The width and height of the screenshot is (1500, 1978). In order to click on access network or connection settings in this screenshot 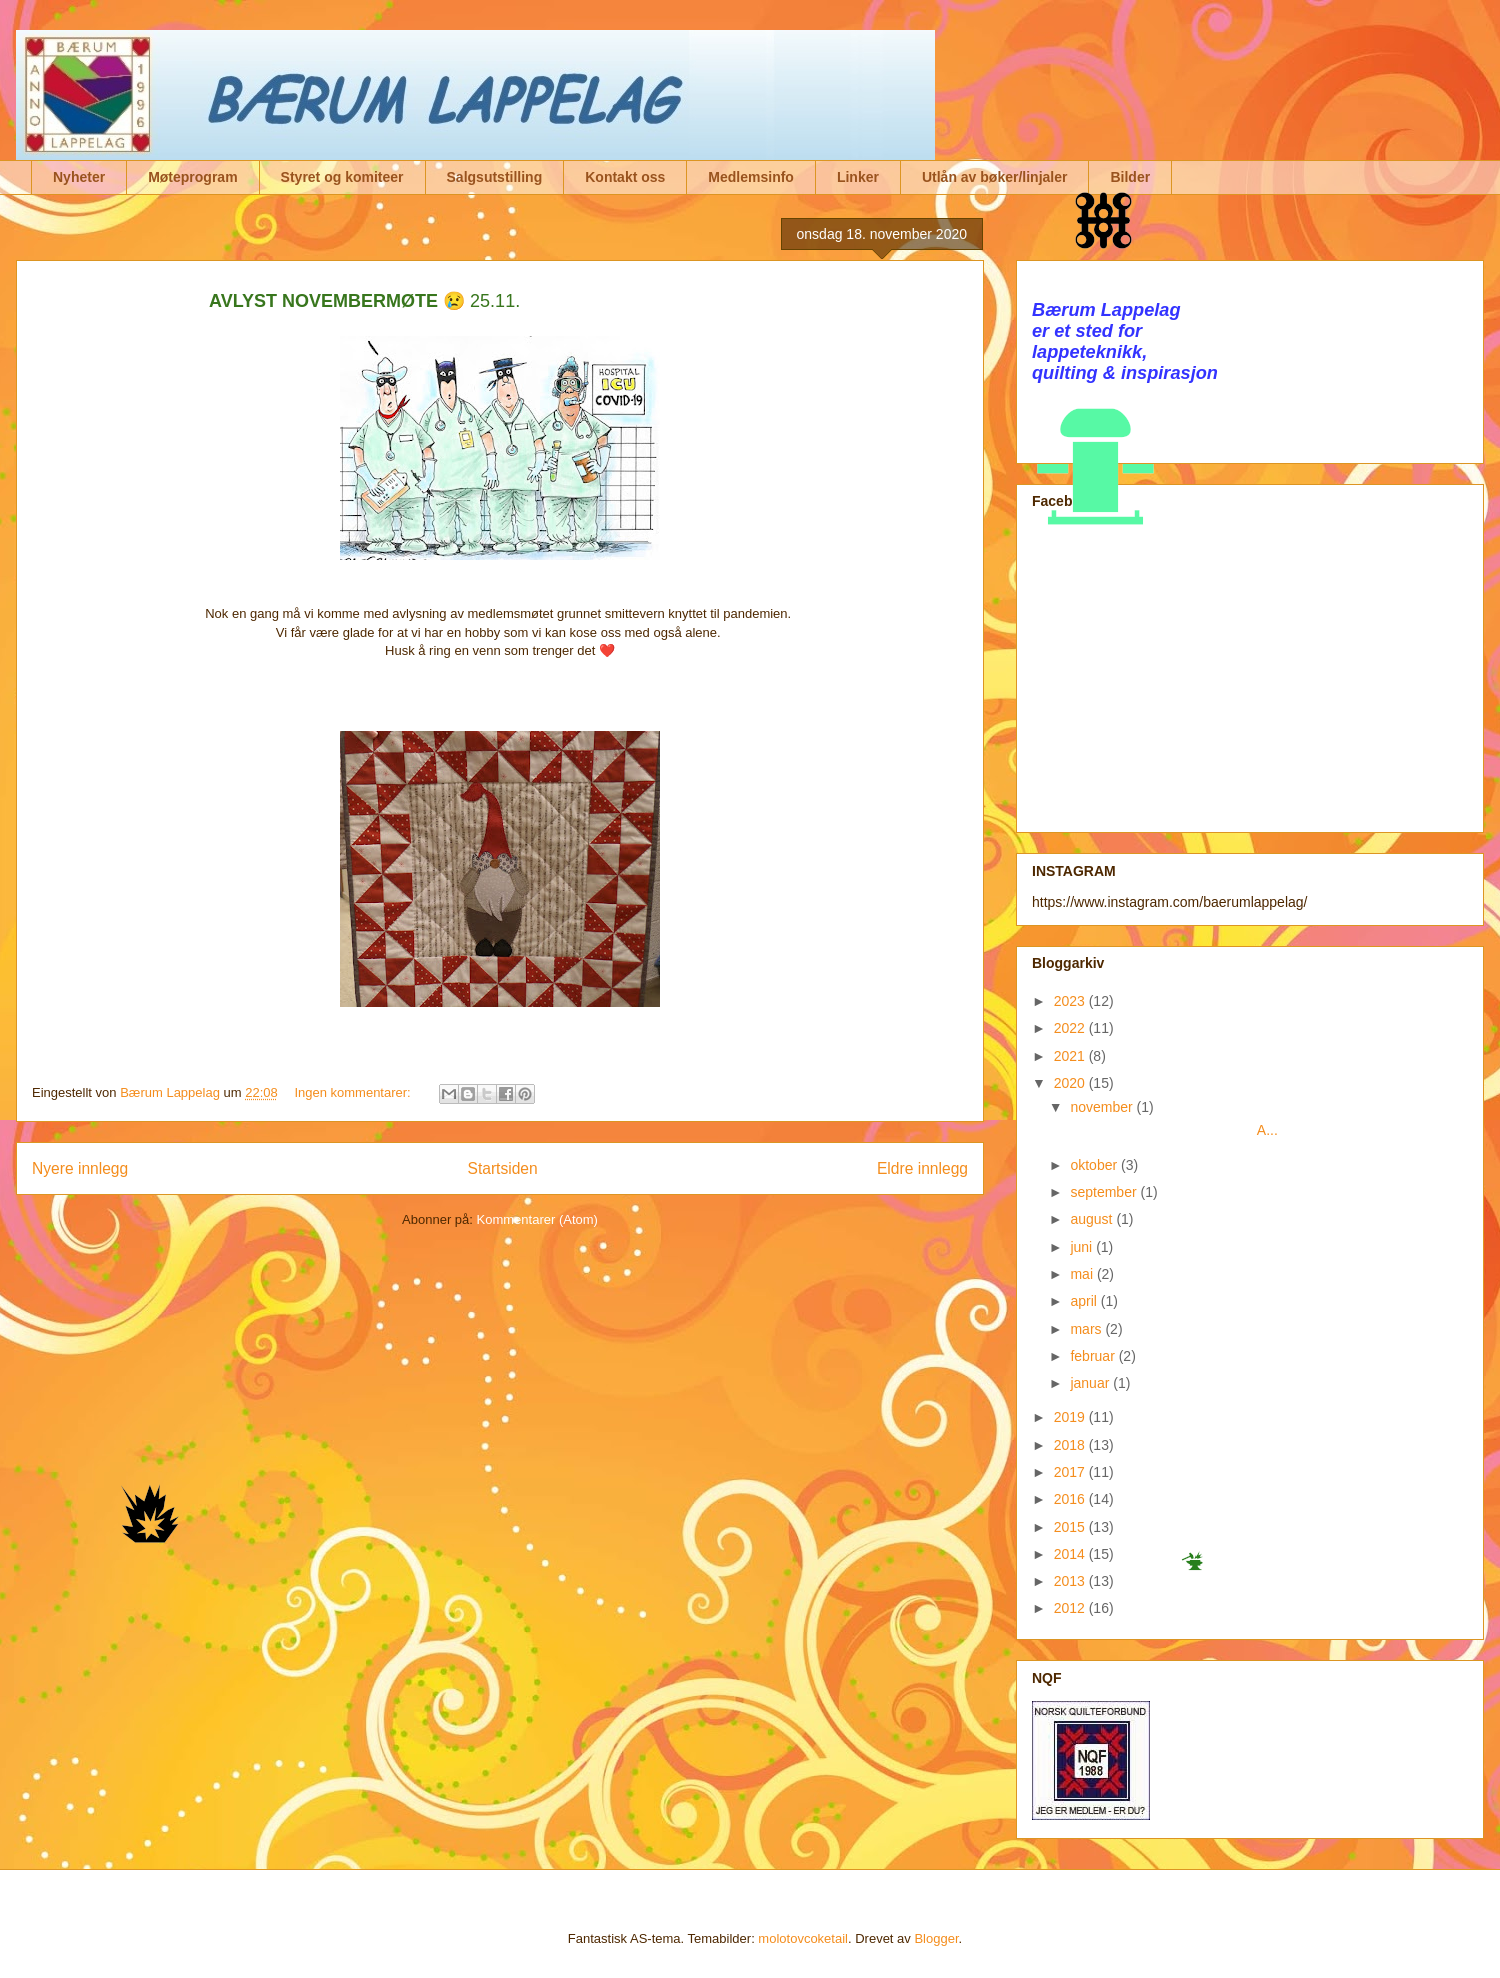, I will do `click(1103, 220)`.